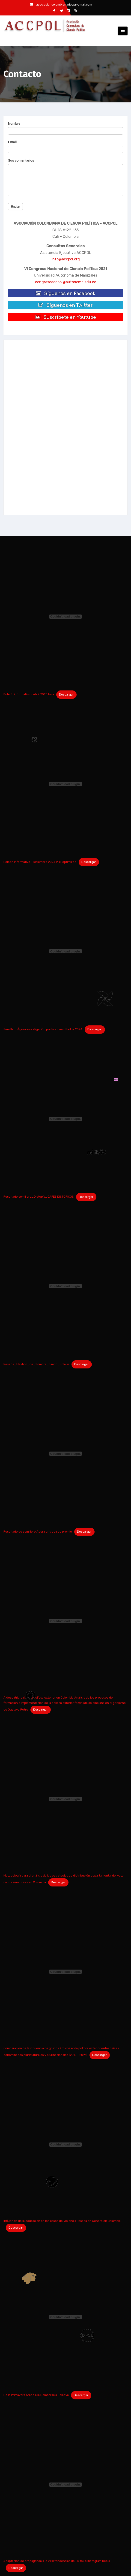 The height and width of the screenshot is (2576, 131). What do you see at coordinates (34, 739) in the screenshot?
I see `Alfa Romeo brand logo` at bounding box center [34, 739].